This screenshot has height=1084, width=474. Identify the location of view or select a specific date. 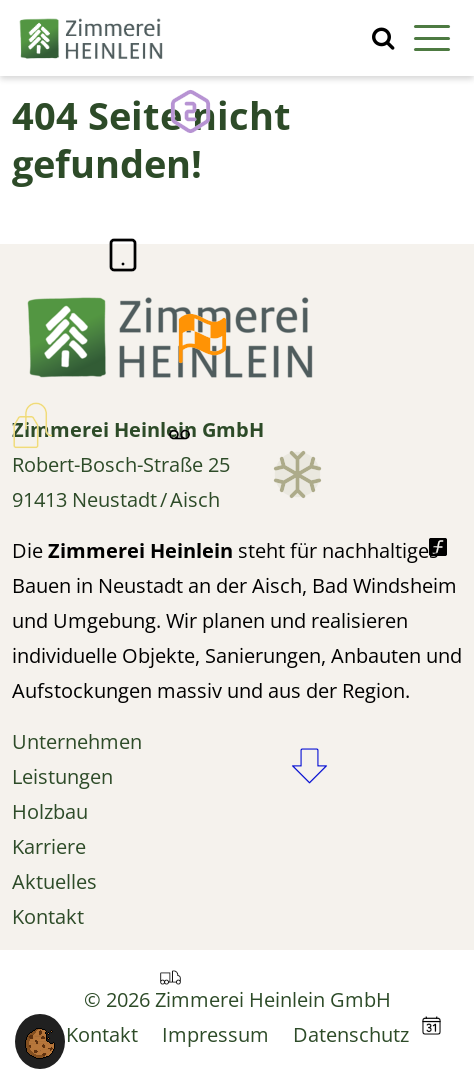
(431, 1025).